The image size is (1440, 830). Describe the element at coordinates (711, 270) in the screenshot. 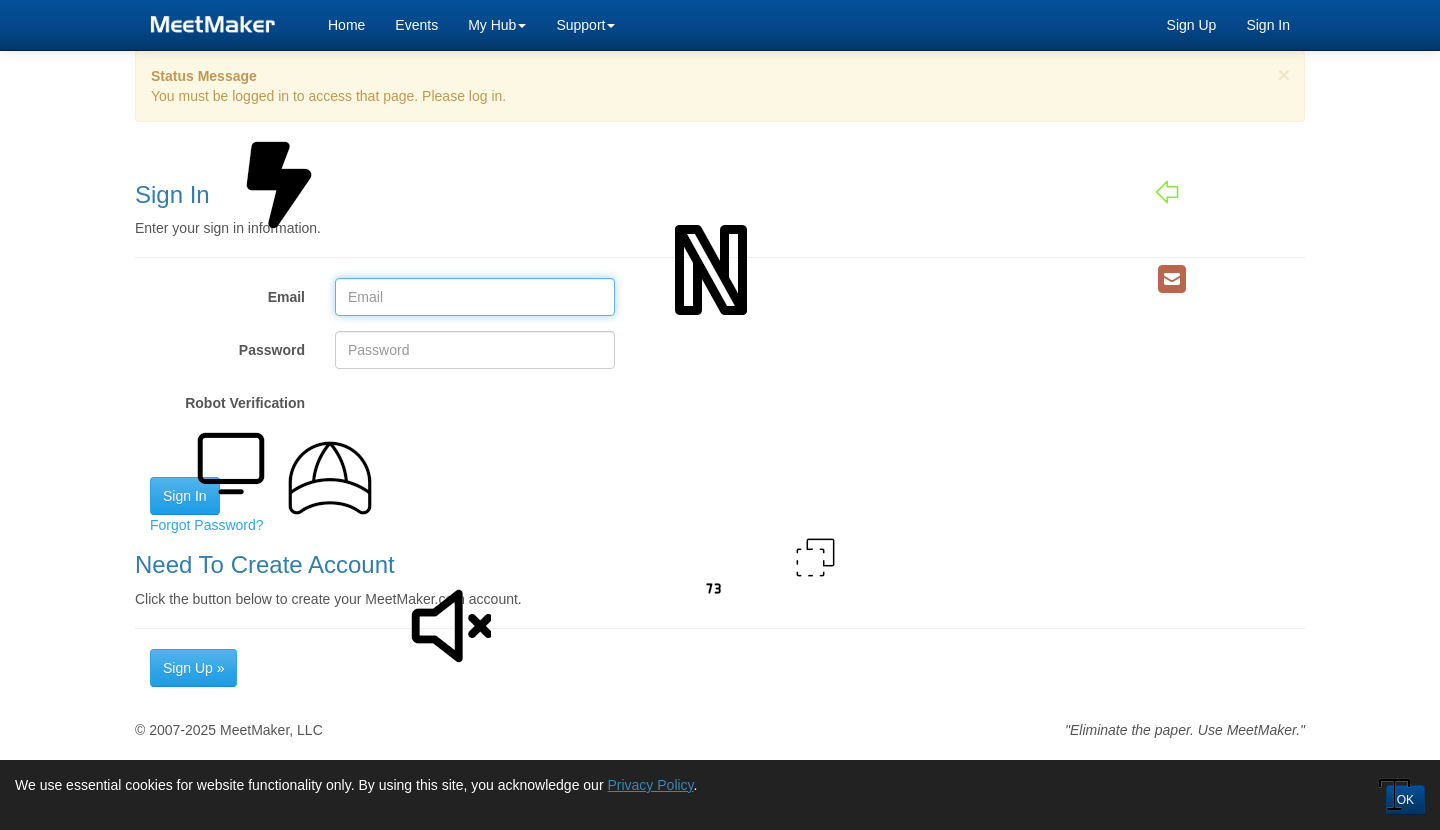

I see `open Netflix app` at that location.